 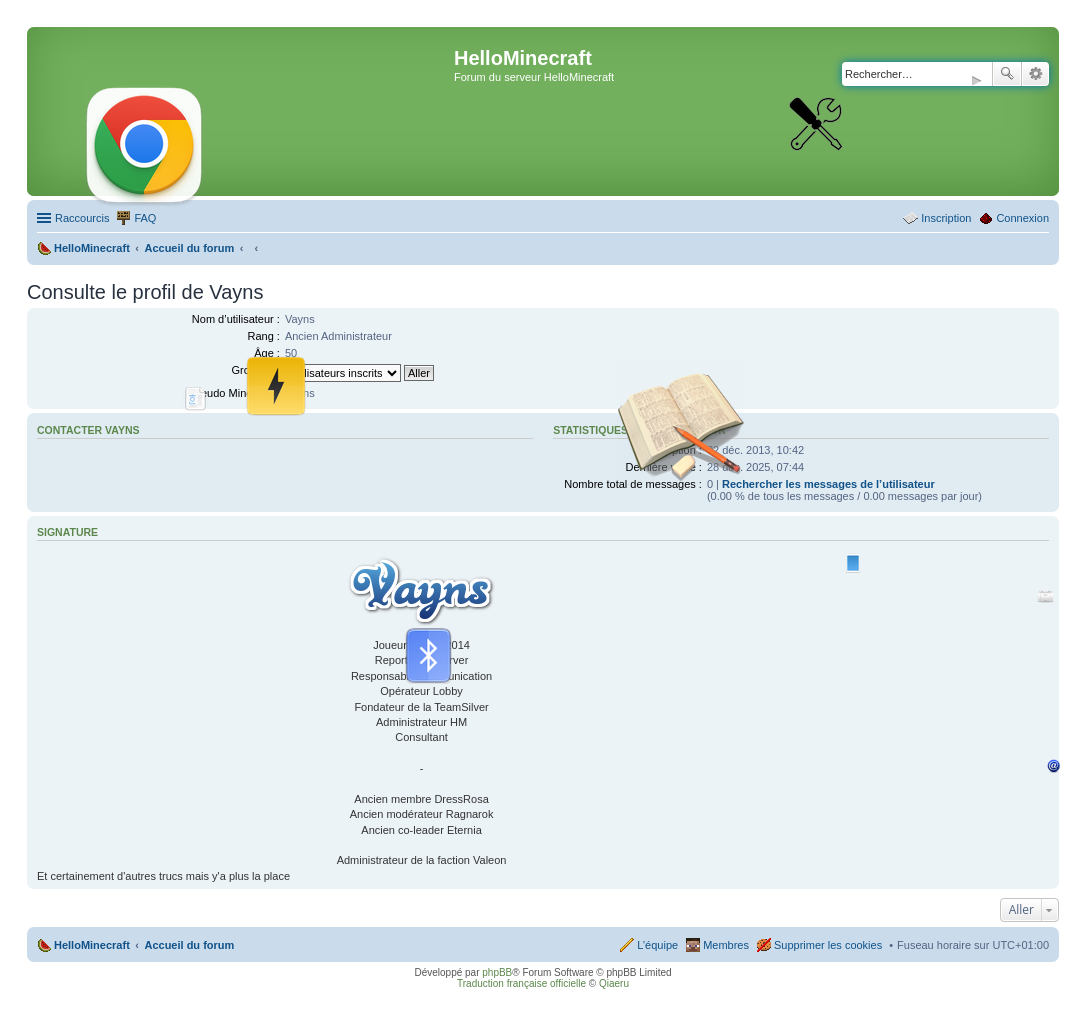 I want to click on access bluetooth settings, so click(x=428, y=655).